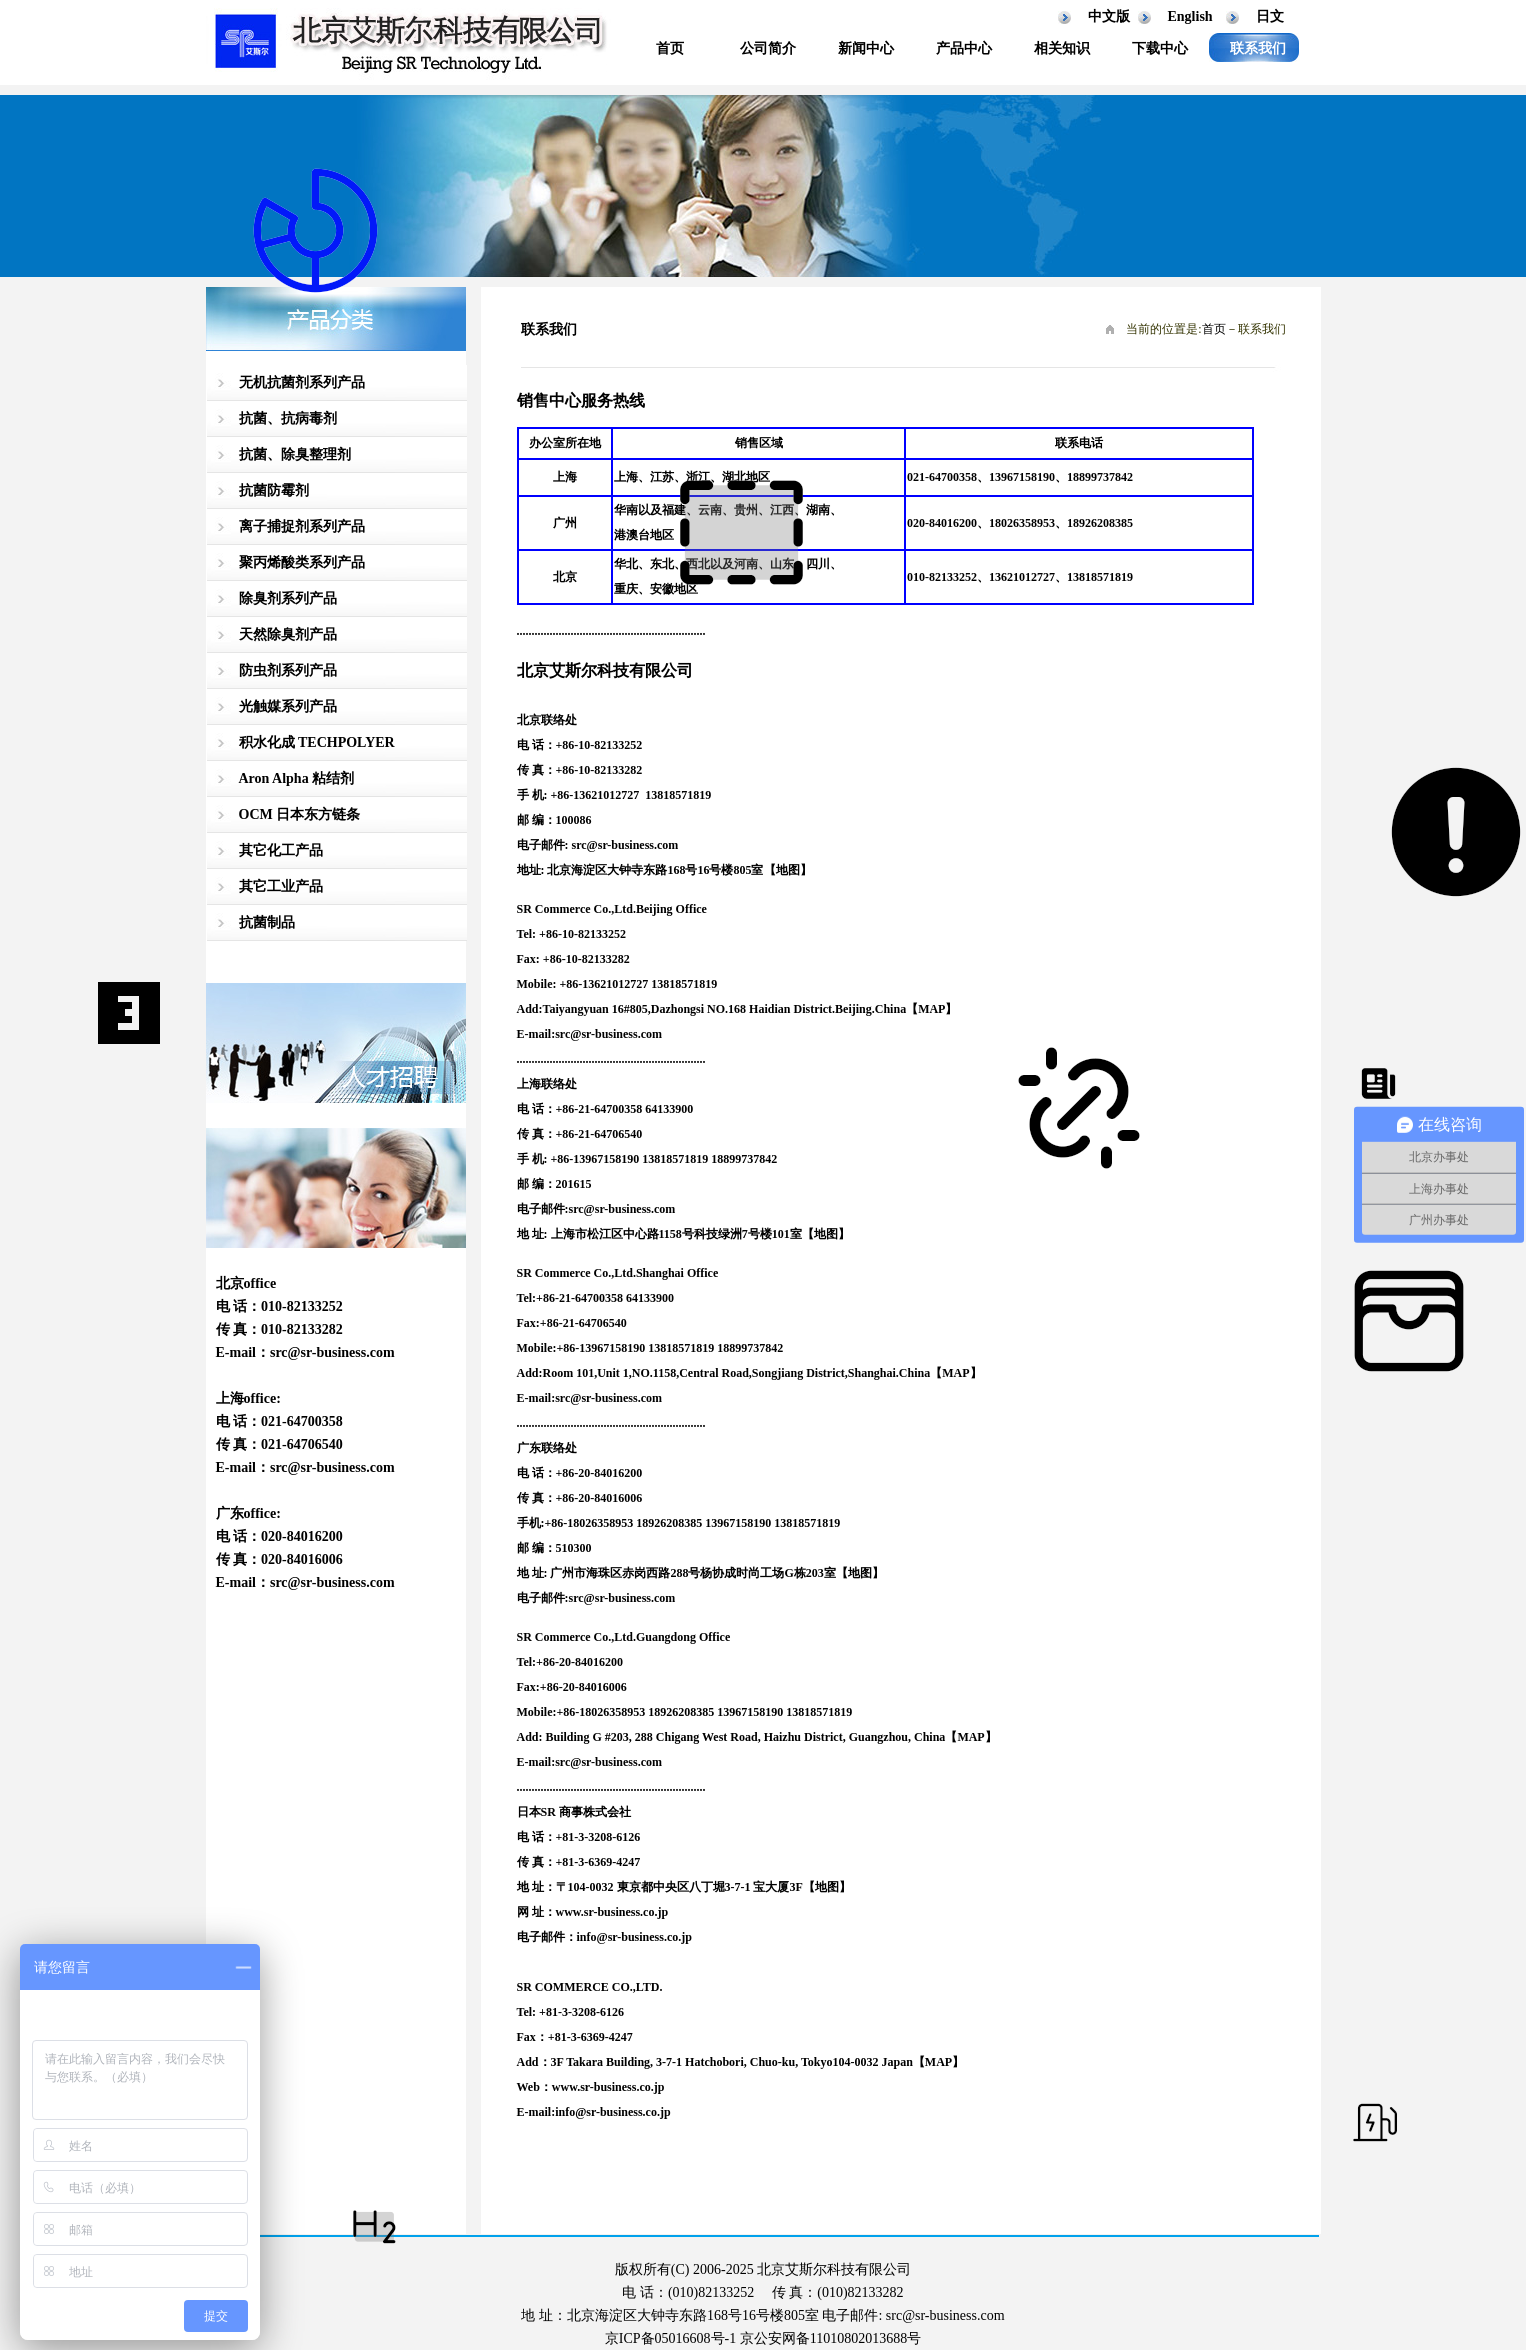 The image size is (1526, 2350). I want to click on select option 3 from a numbered list, so click(129, 1013).